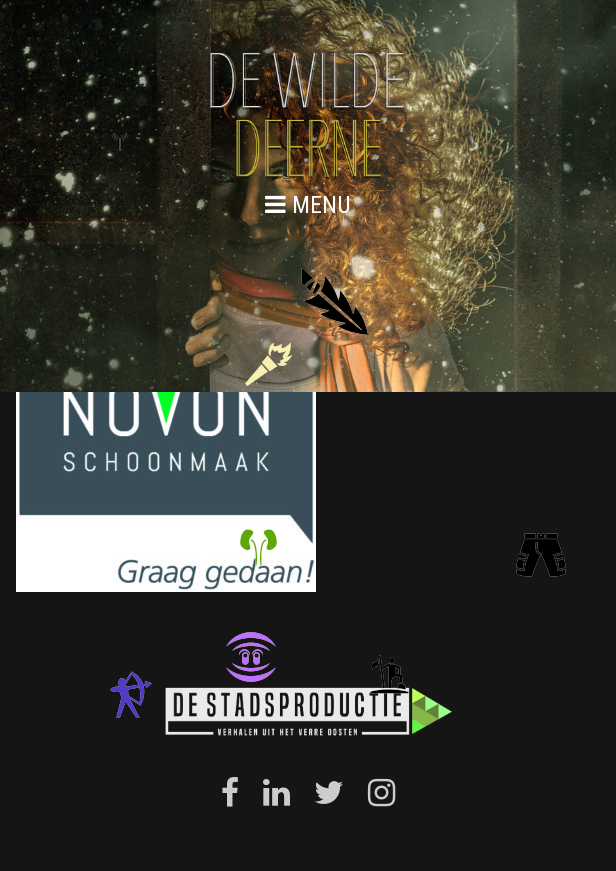 The width and height of the screenshot is (616, 871). I want to click on view kidney health information, so click(258, 547).